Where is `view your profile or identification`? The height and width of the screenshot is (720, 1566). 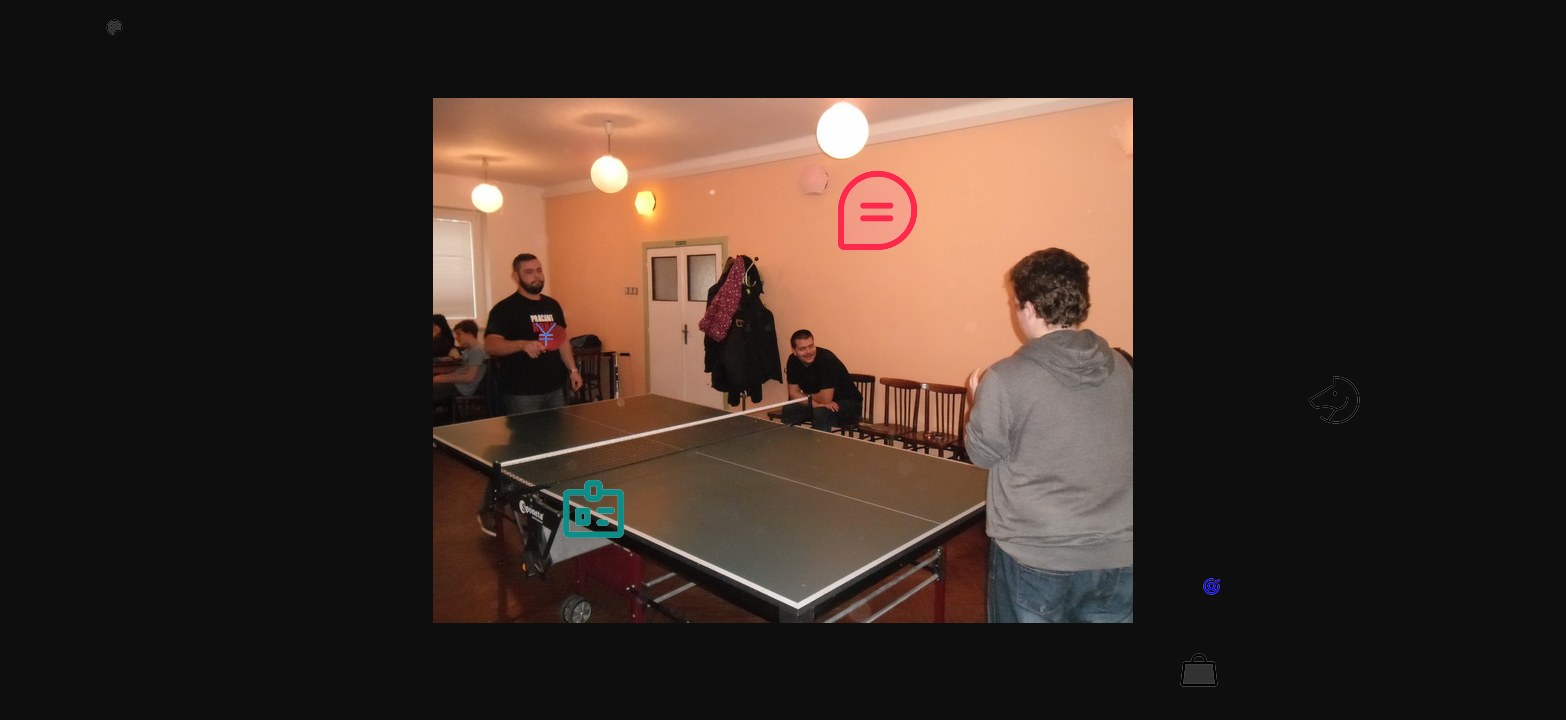 view your profile or identification is located at coordinates (593, 510).